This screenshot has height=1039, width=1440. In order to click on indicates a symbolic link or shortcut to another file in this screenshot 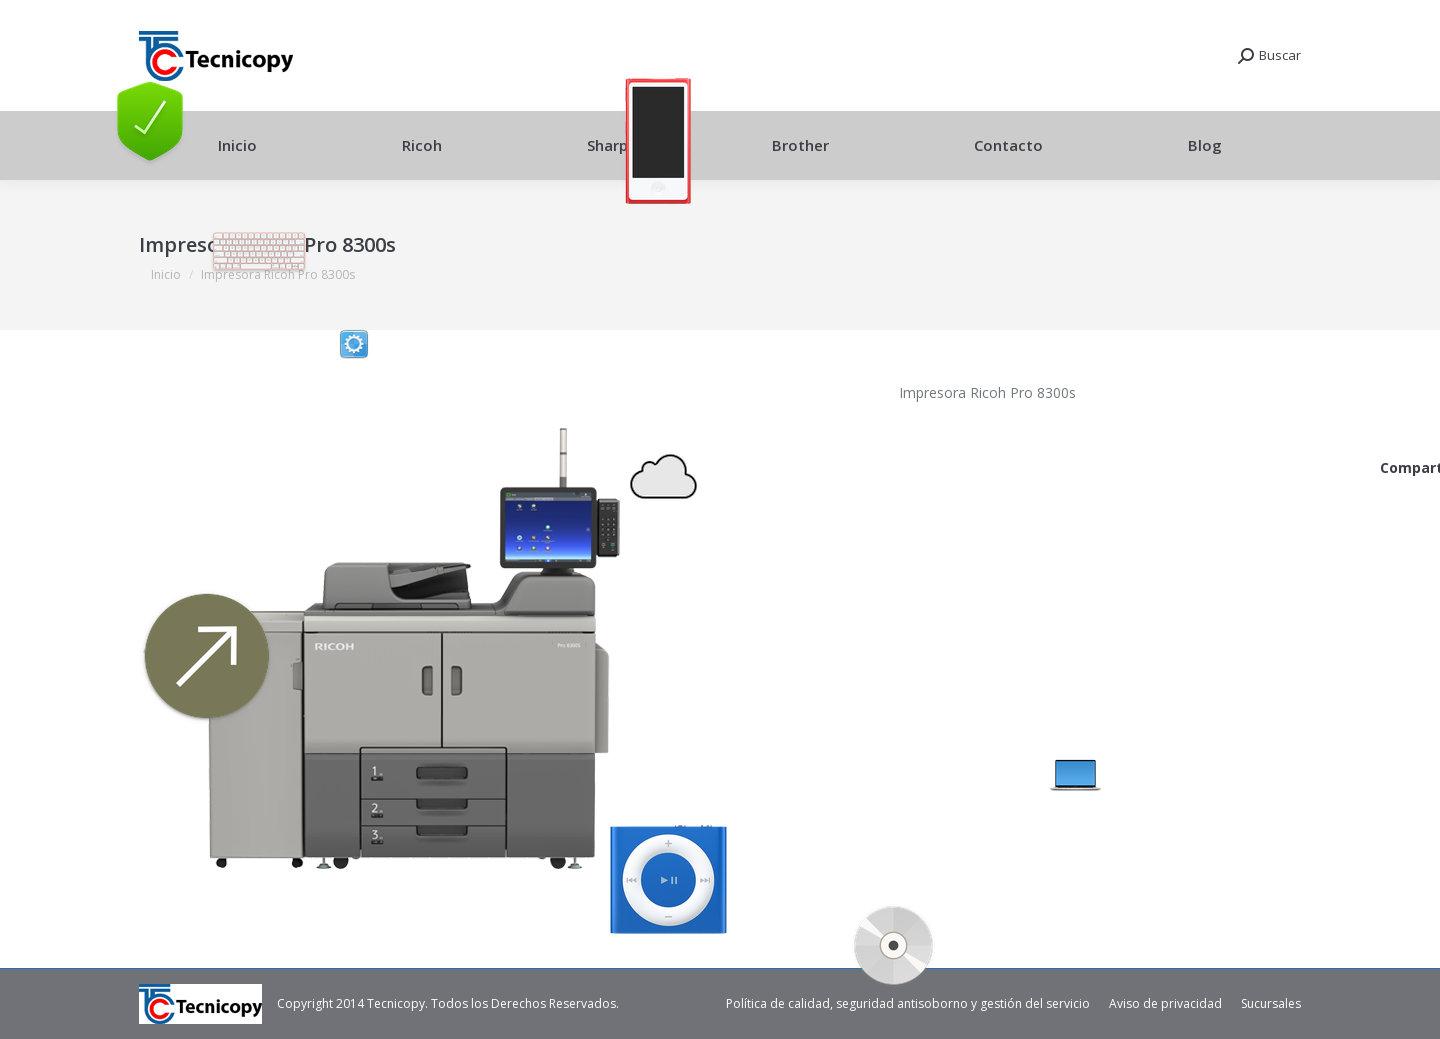, I will do `click(207, 656)`.